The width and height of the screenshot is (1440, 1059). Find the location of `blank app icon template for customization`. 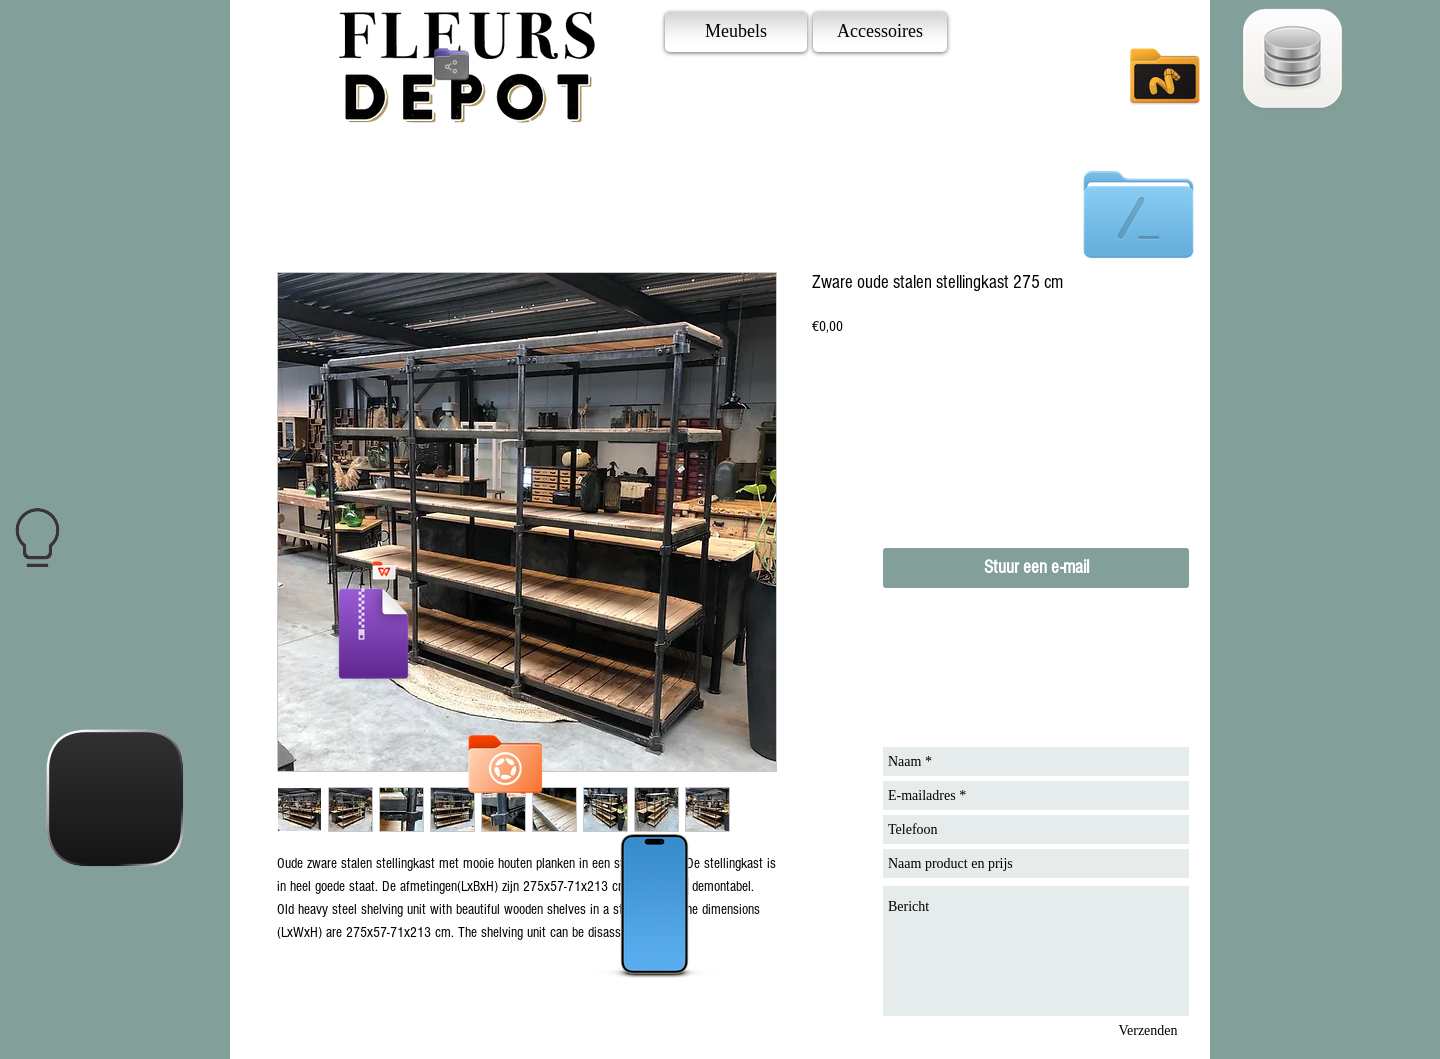

blank app icon template for customization is located at coordinates (115, 798).